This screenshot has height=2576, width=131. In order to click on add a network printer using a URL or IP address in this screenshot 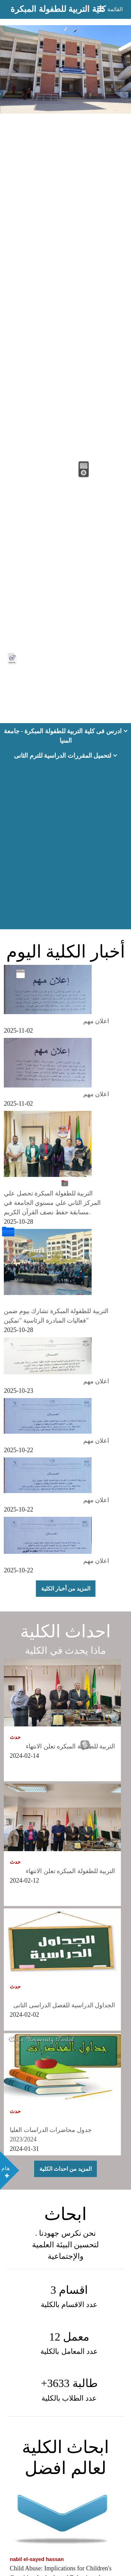, I will do `click(12, 658)`.